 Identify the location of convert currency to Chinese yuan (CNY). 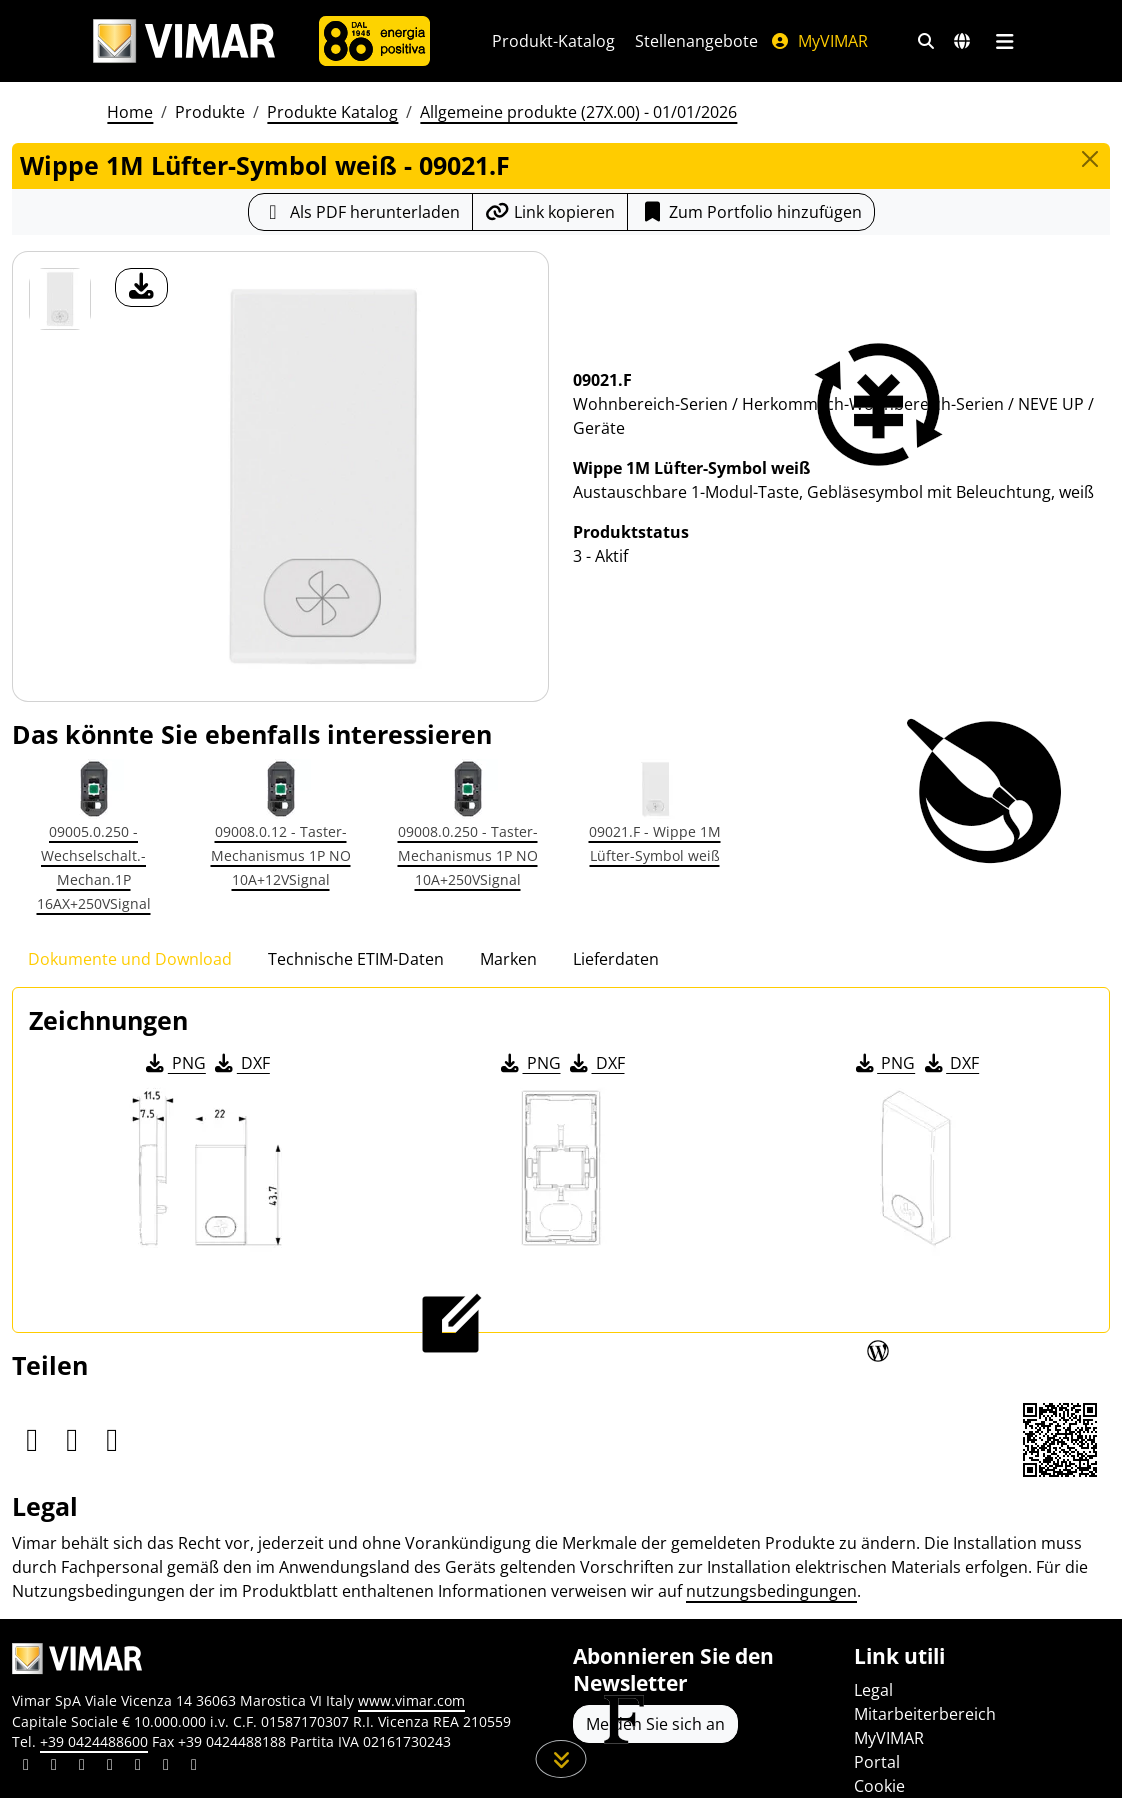
(878, 404).